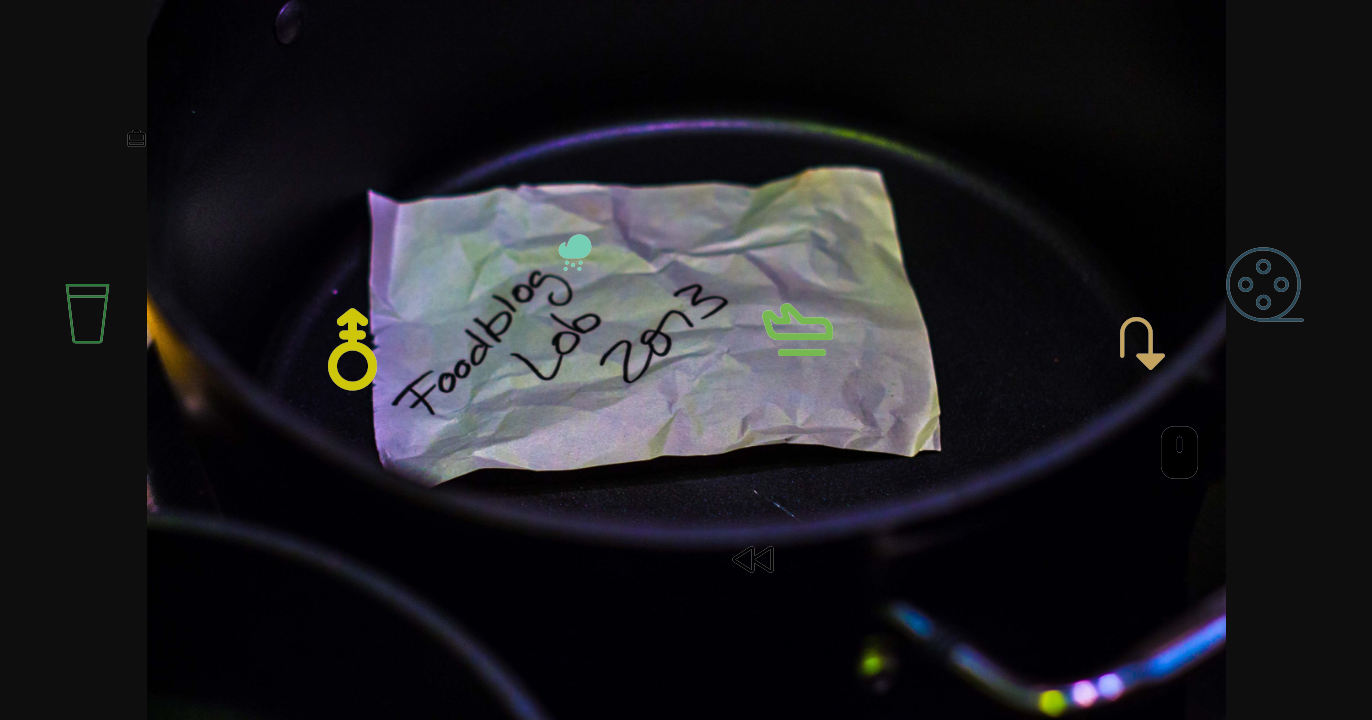  Describe the element at coordinates (87, 312) in the screenshot. I see `view nearby bars or pubs` at that location.